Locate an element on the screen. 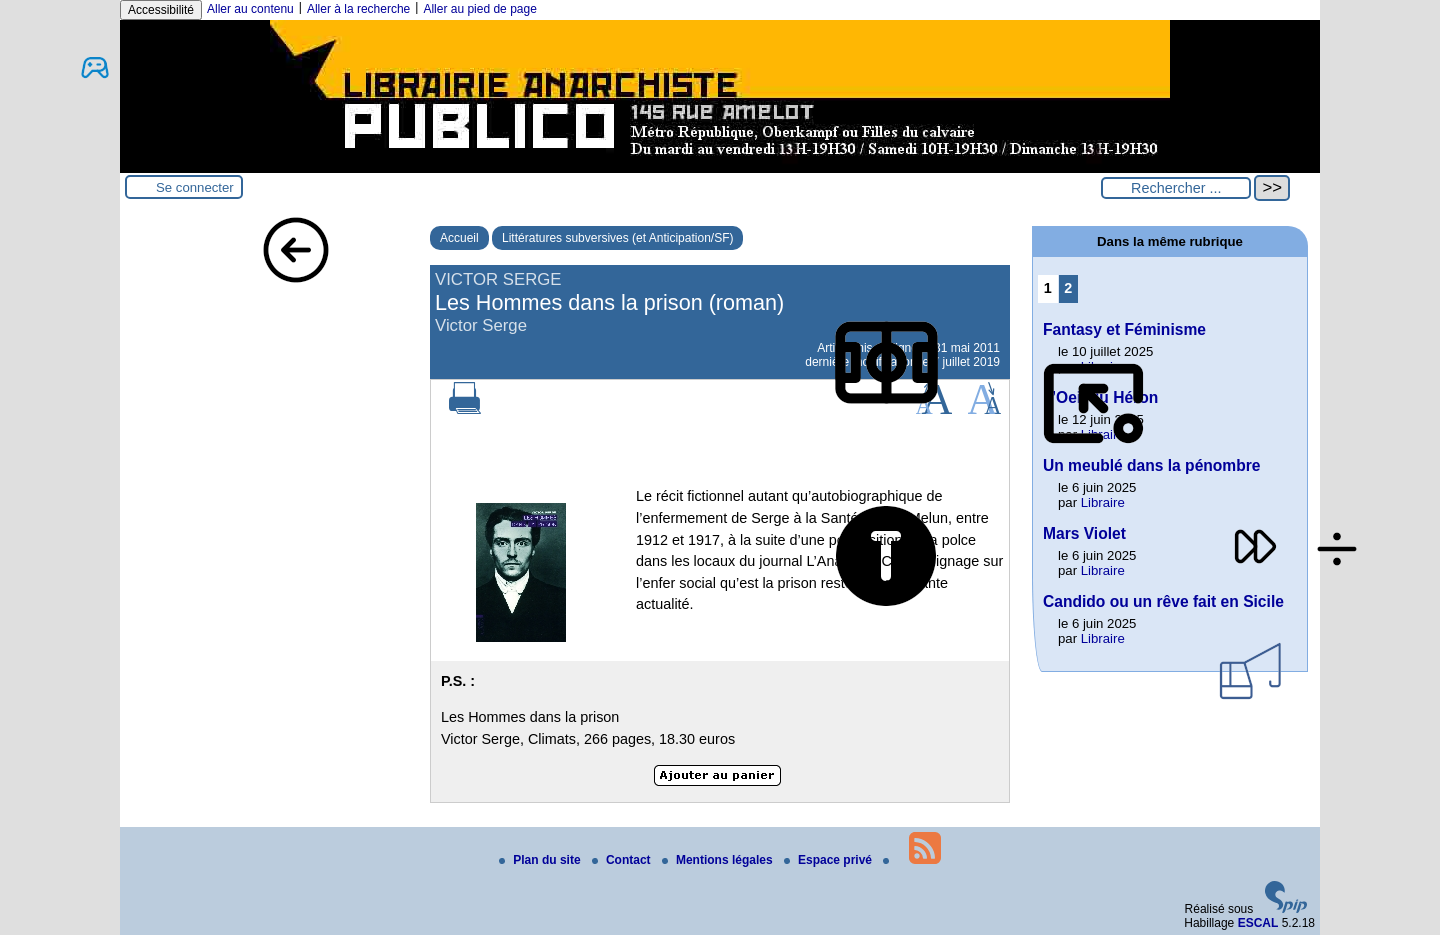  construction or building in progress is located at coordinates (1251, 674).